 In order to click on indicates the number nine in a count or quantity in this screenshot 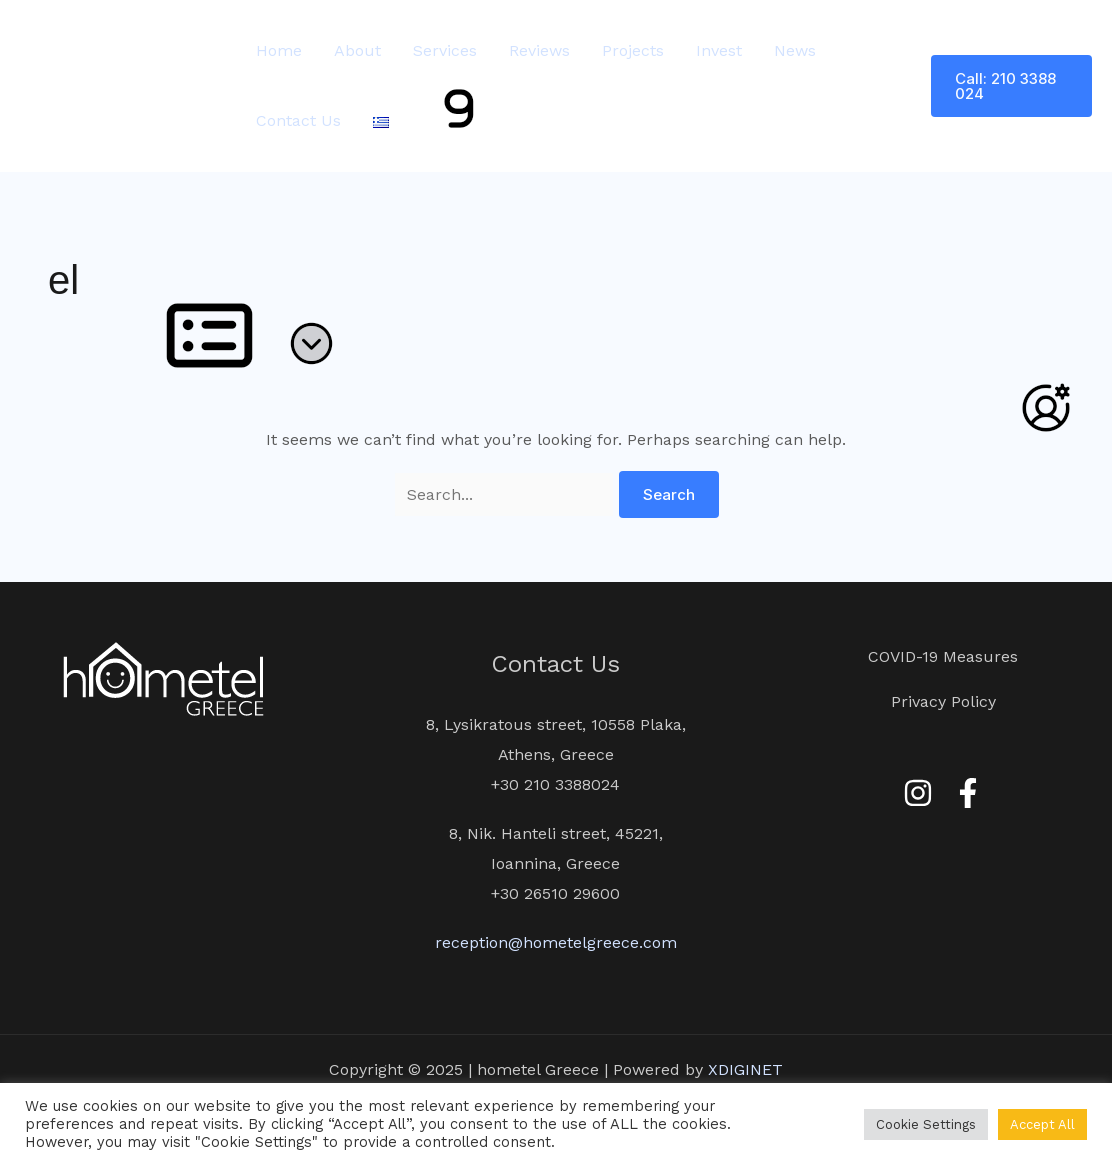, I will do `click(459, 108)`.